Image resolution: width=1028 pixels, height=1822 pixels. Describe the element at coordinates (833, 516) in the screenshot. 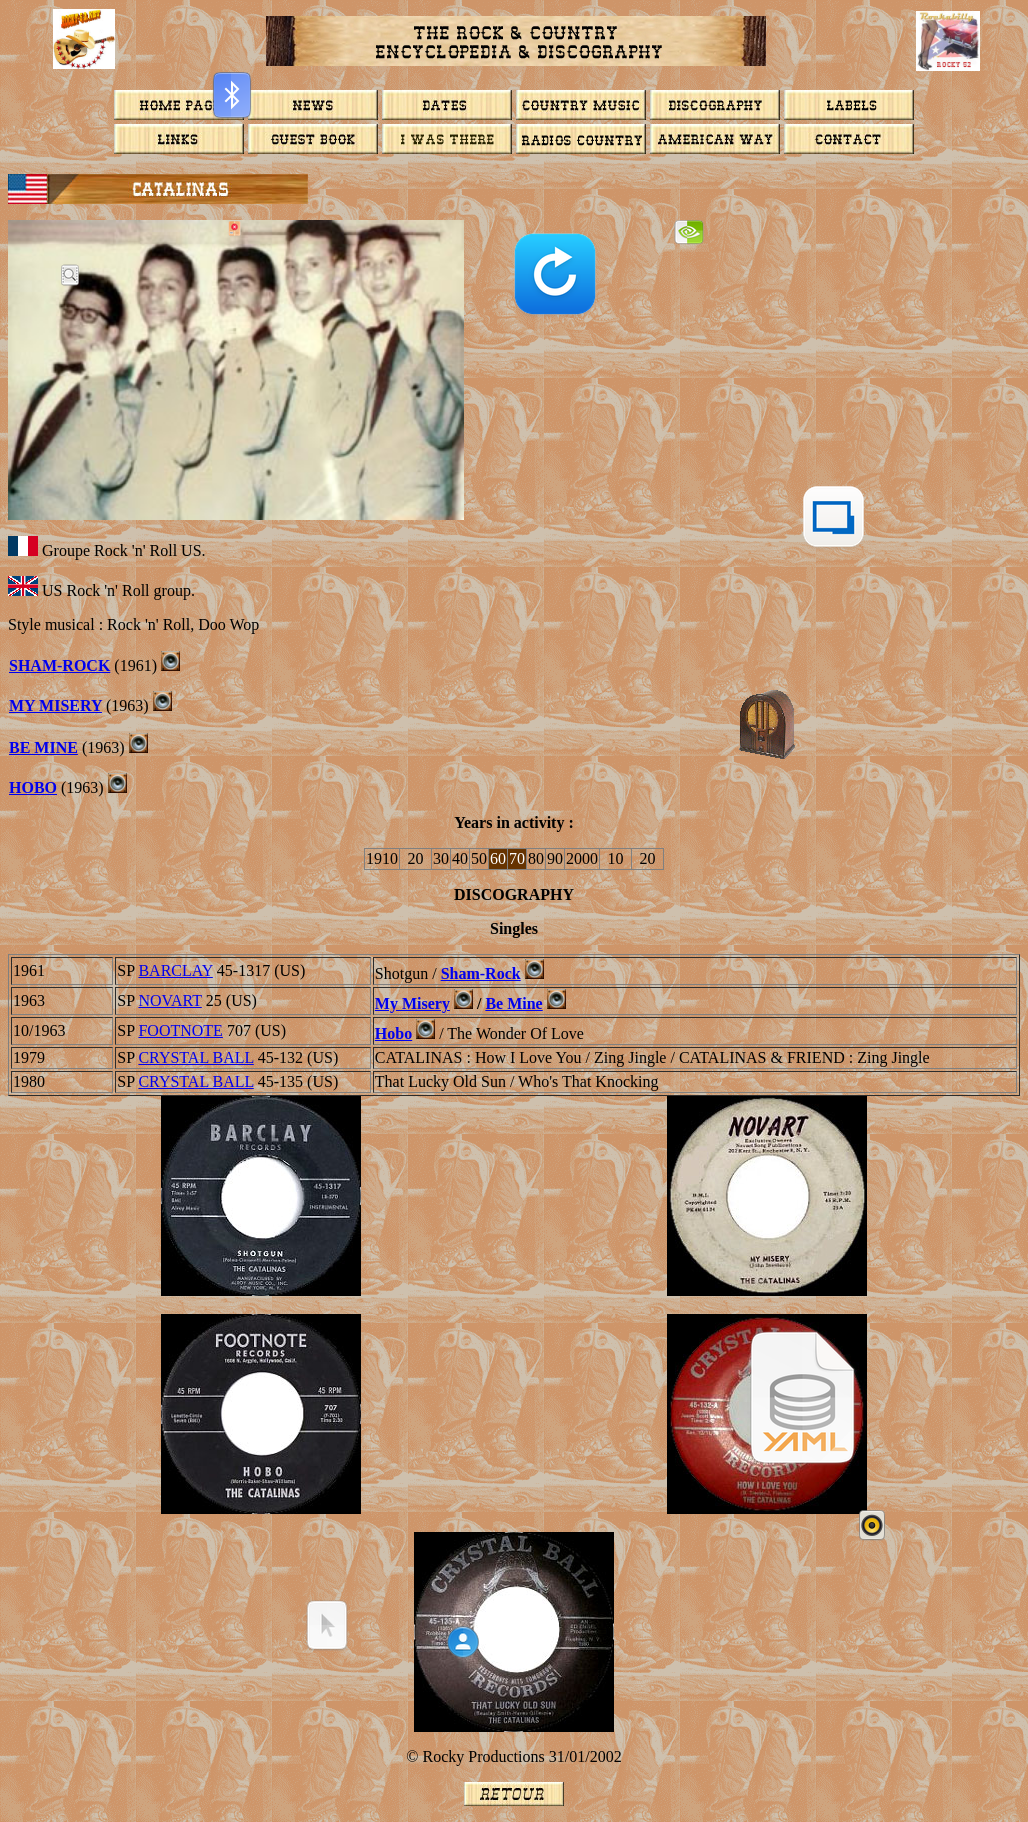

I see `open remote desktop manager` at that location.